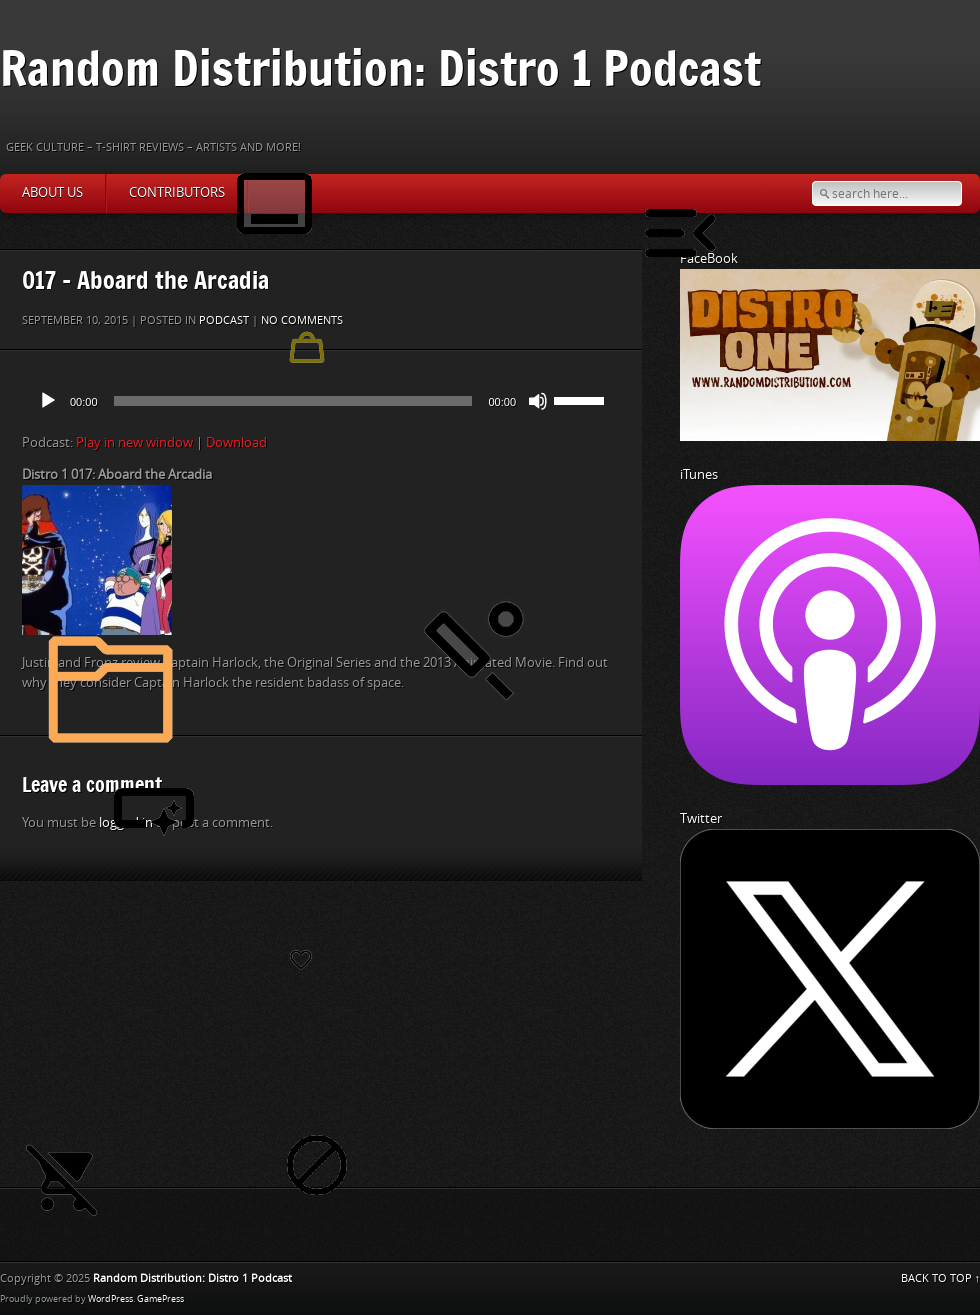 This screenshot has width=980, height=1315. I want to click on access cricket sports content, so click(474, 651).